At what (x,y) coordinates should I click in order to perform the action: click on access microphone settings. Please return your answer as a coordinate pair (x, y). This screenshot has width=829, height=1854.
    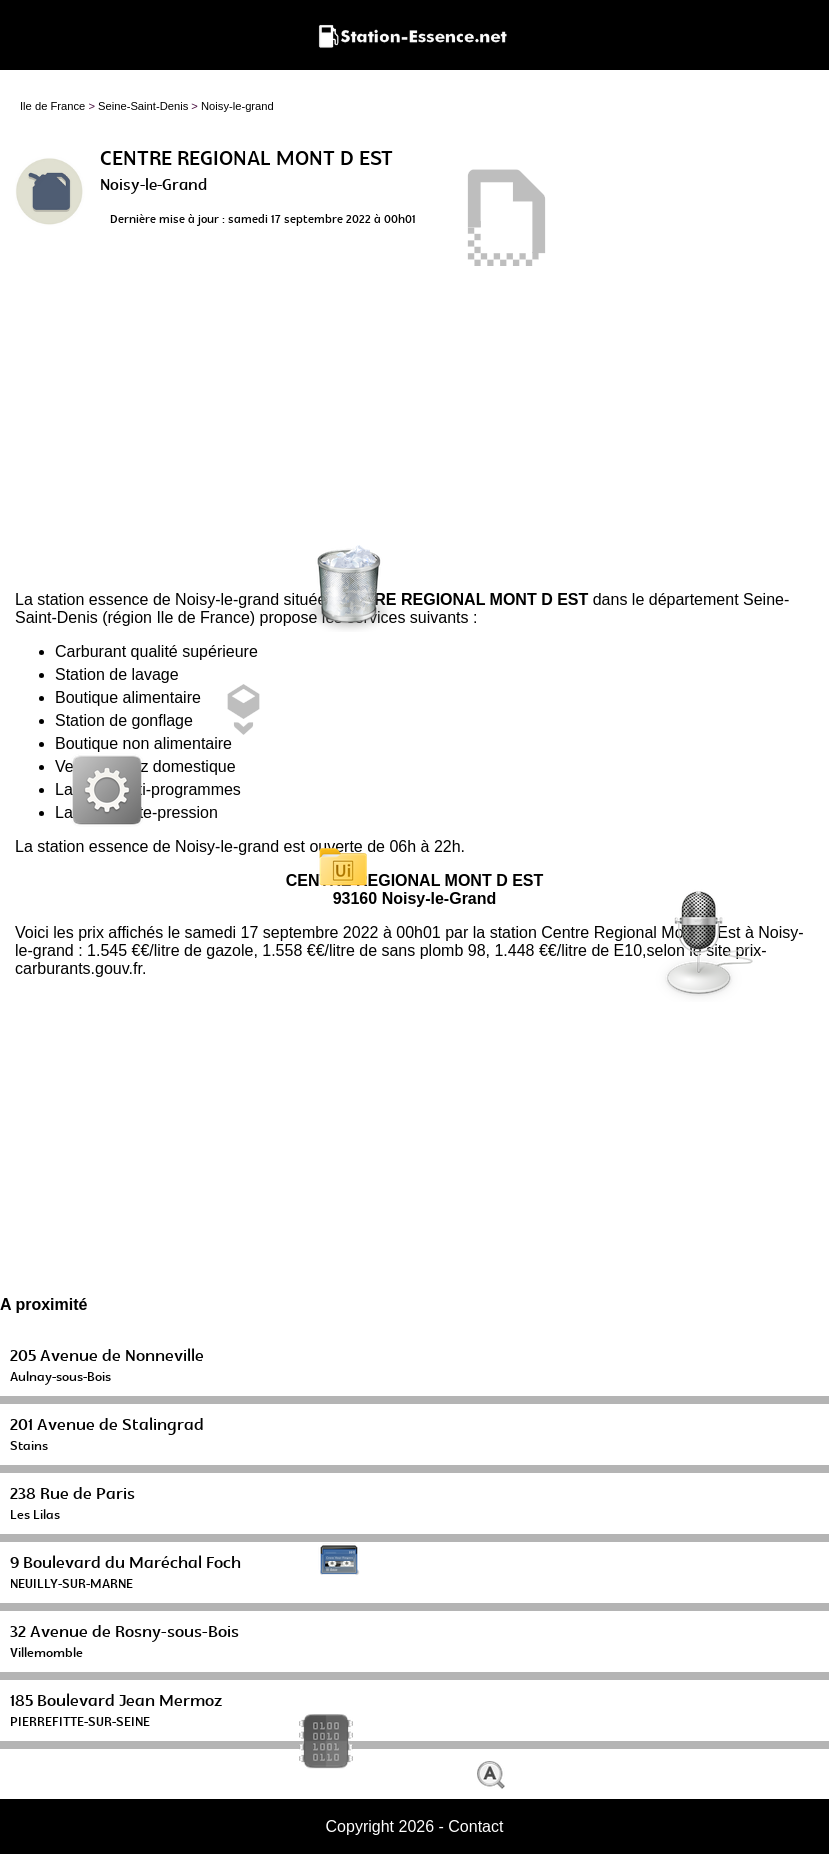
    Looking at the image, I should click on (701, 940).